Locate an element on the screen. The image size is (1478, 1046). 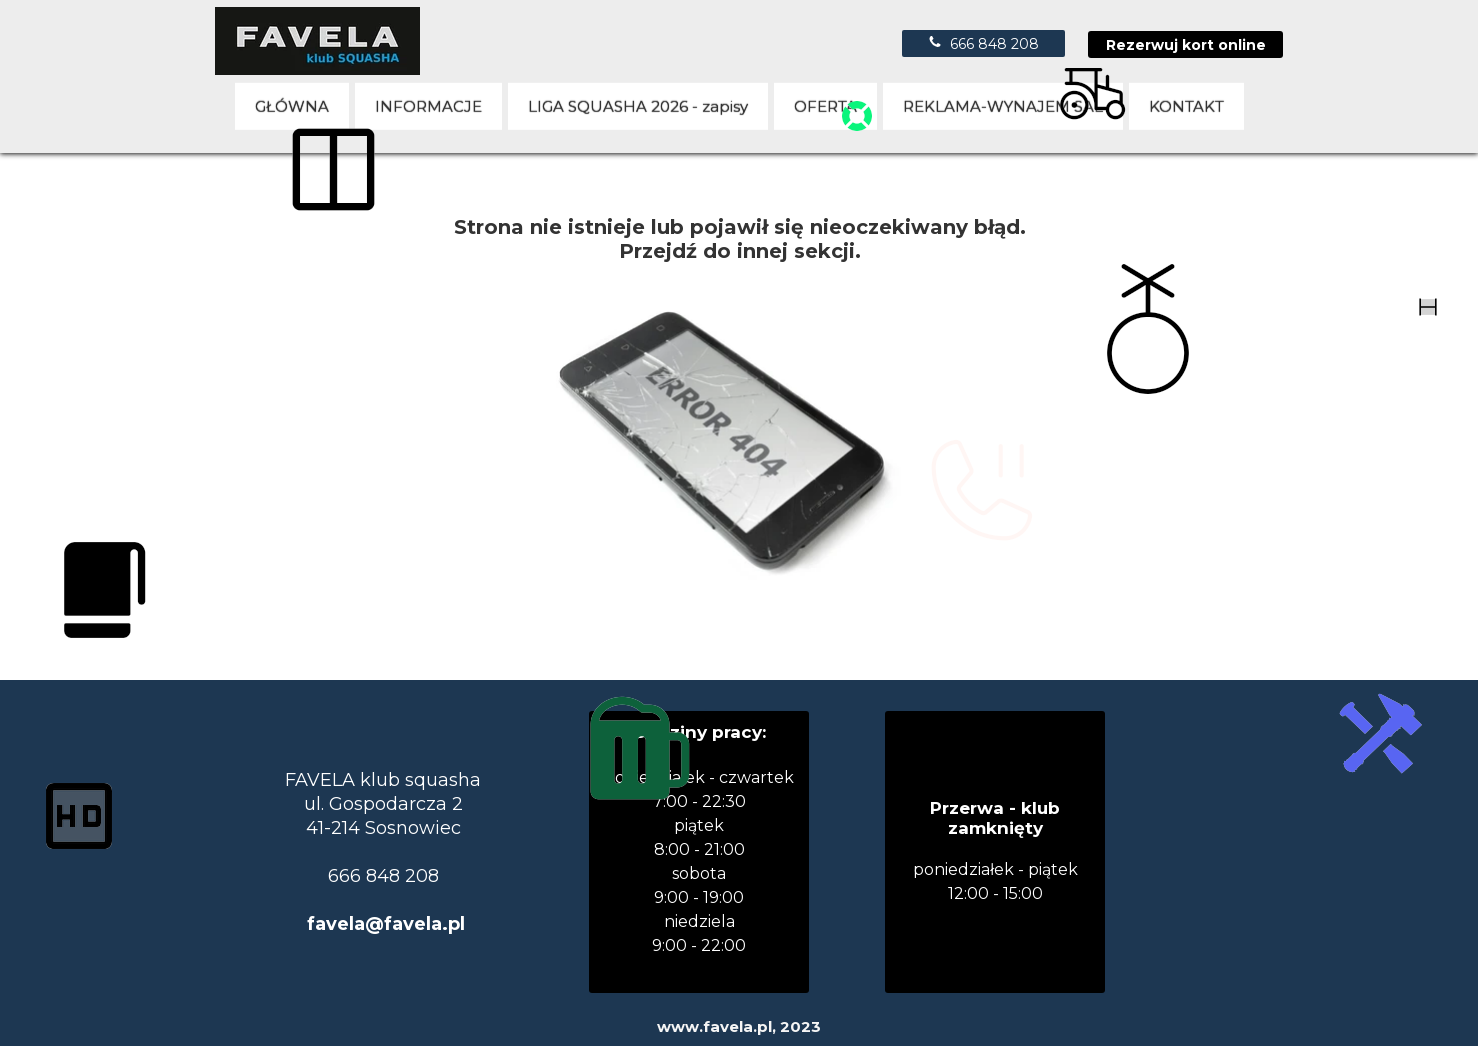
access help or support center is located at coordinates (857, 116).